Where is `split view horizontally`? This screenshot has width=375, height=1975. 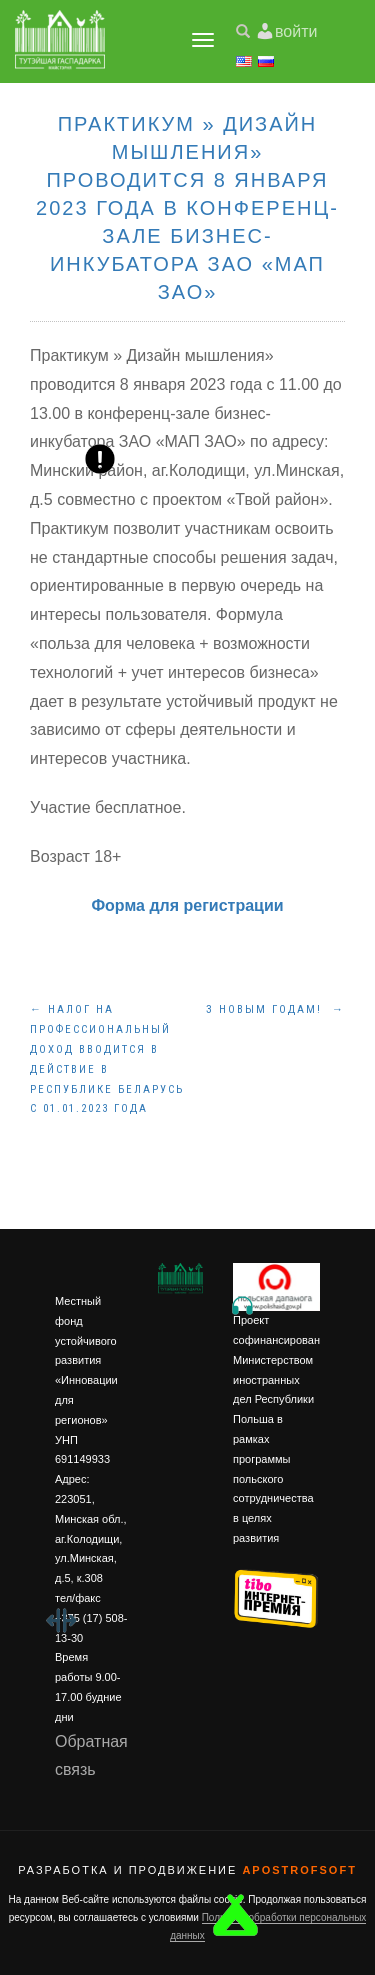 split view horizontally is located at coordinates (61, 1620).